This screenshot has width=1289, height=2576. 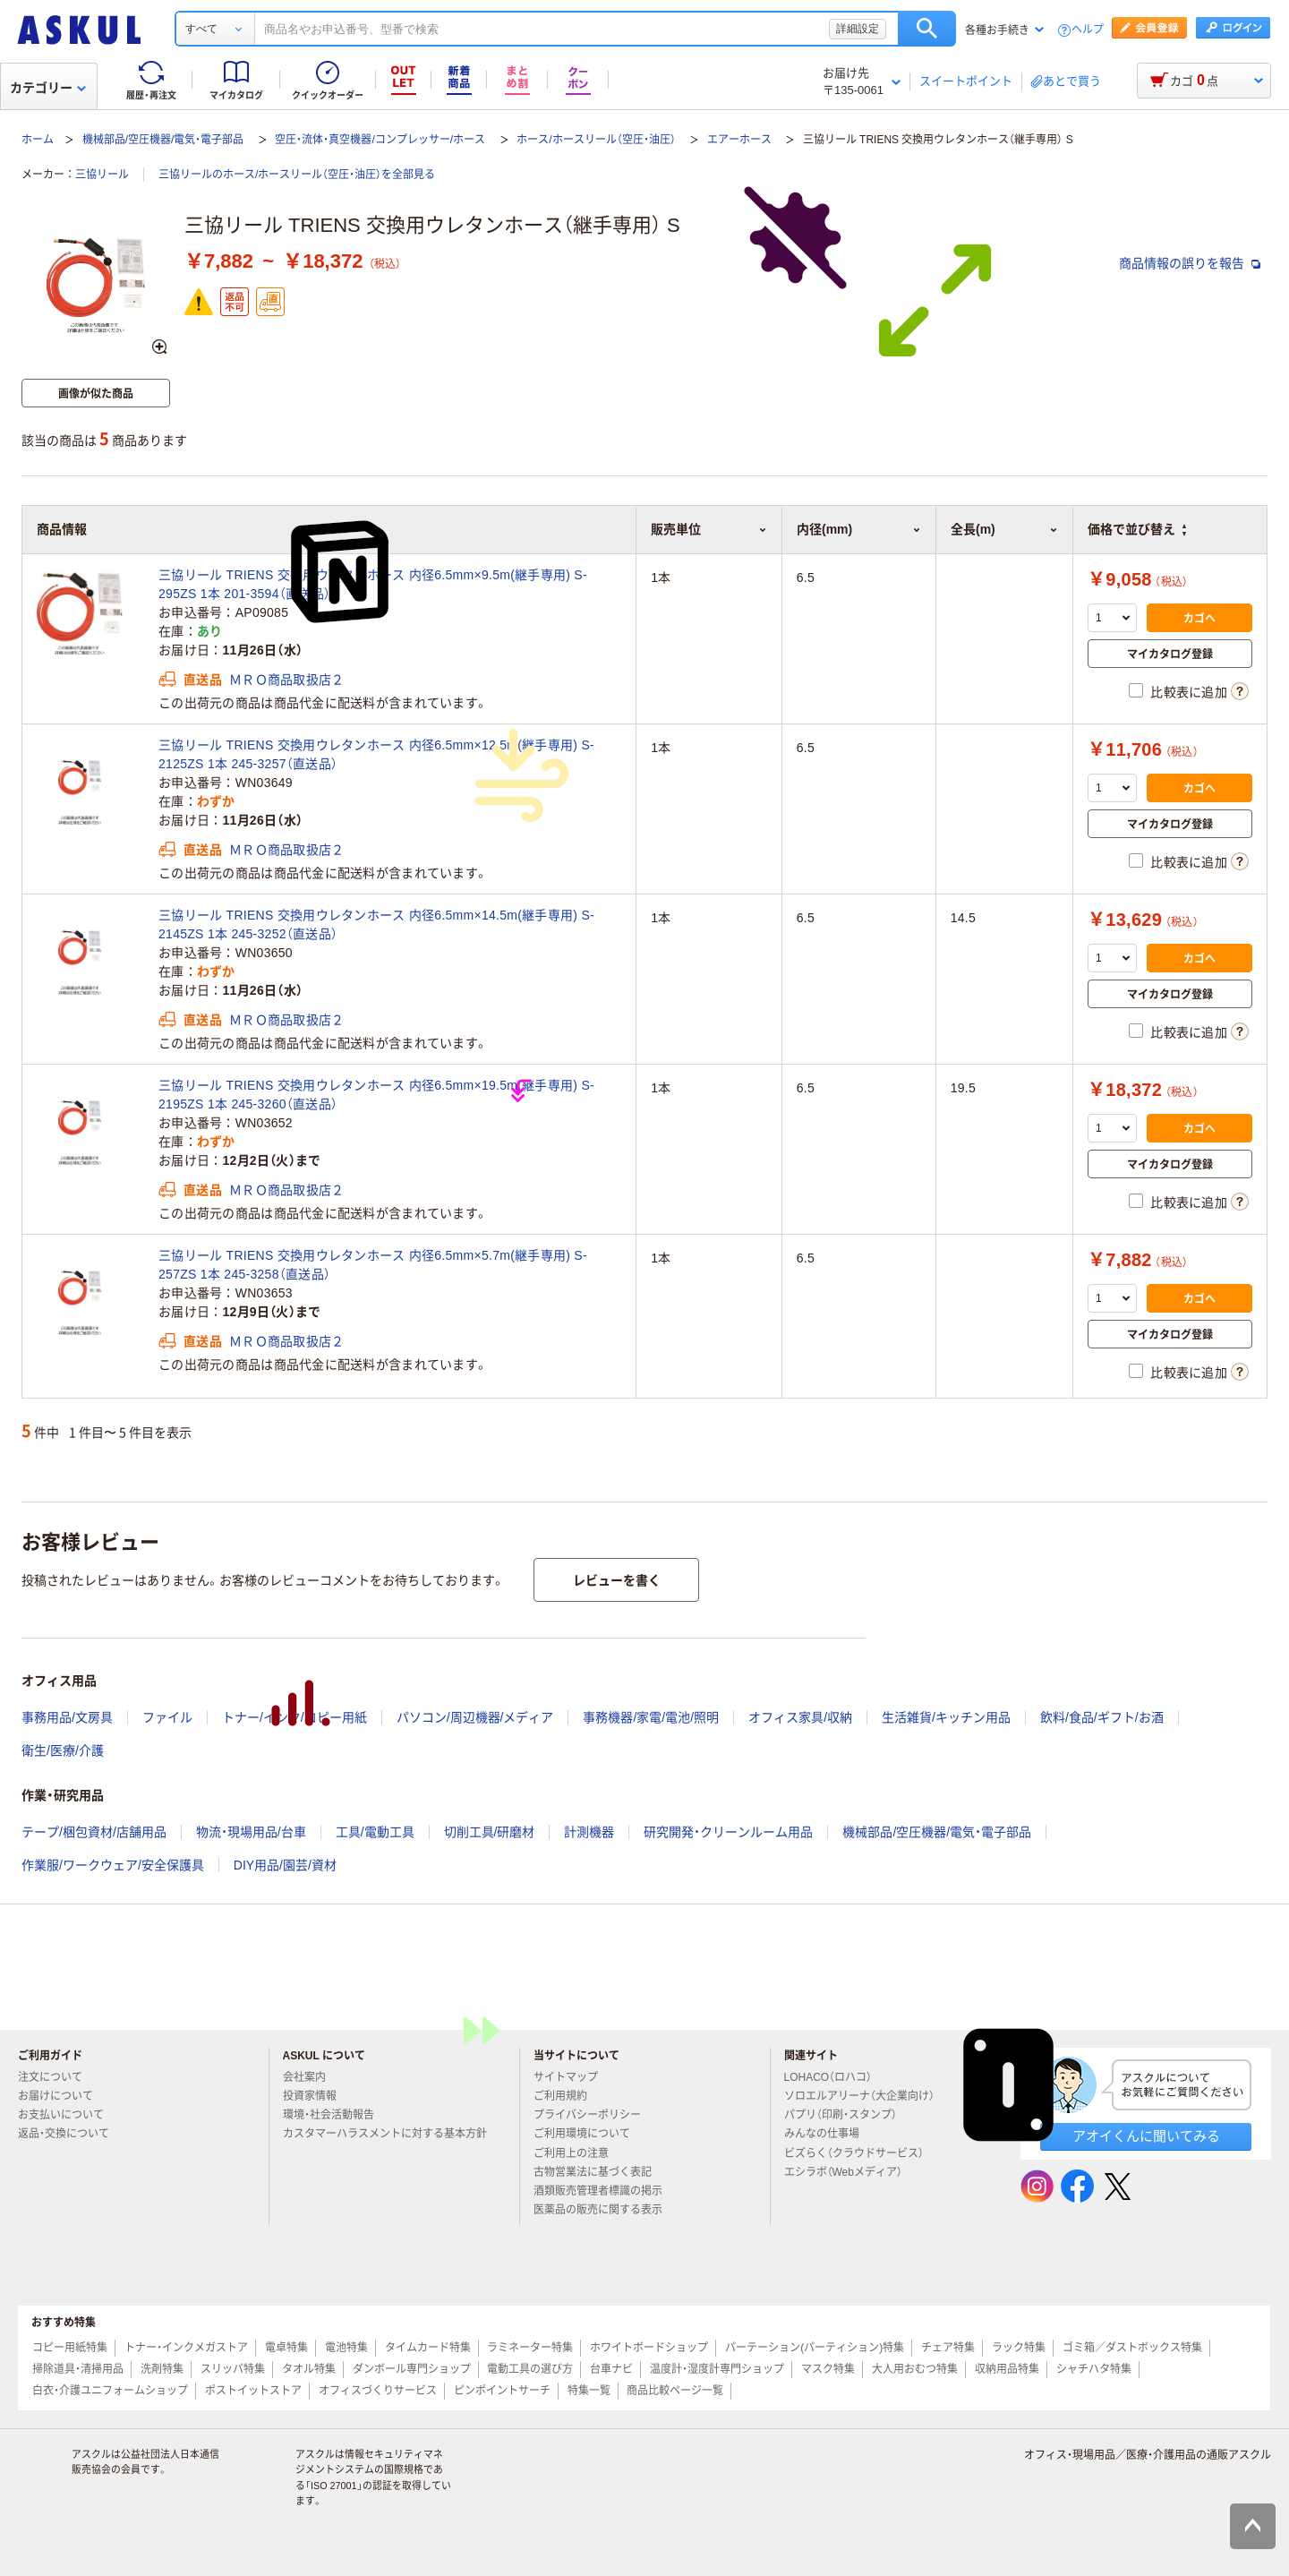 I want to click on open Notion app, so click(x=339, y=569).